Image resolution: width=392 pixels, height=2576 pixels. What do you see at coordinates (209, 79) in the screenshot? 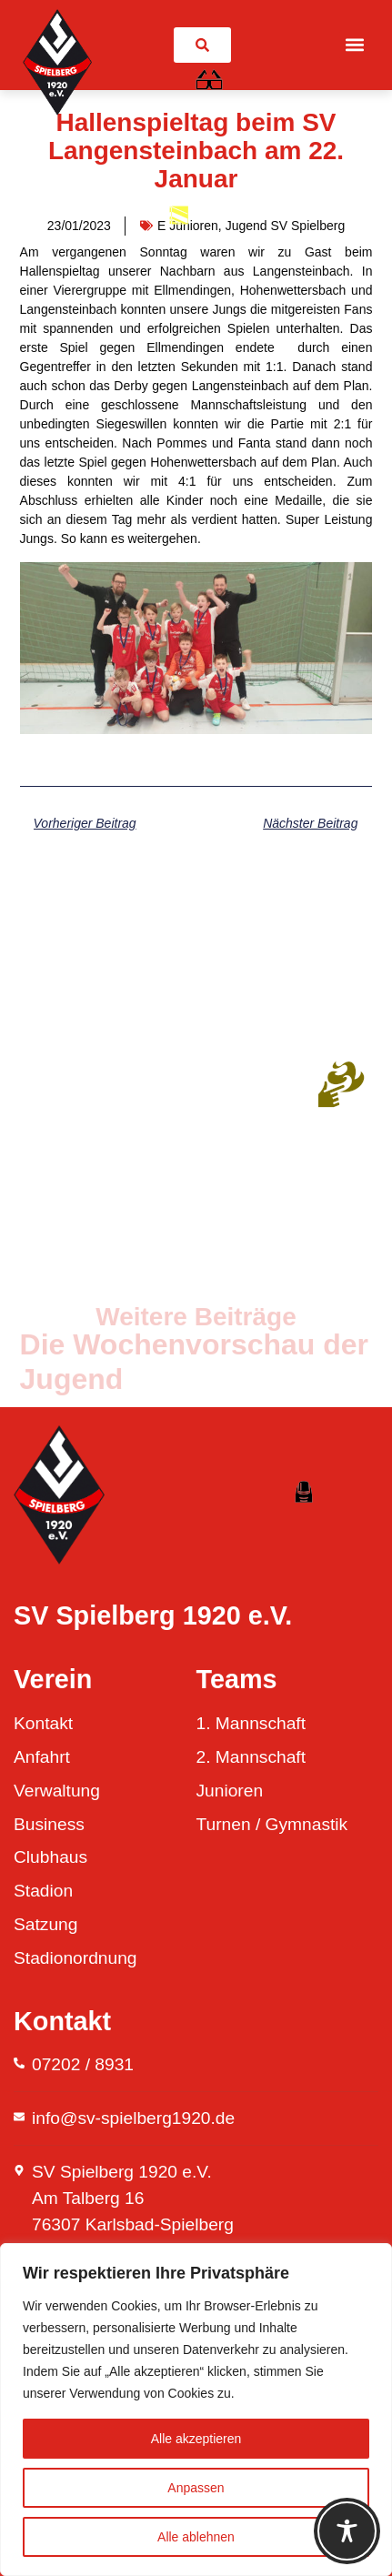
I see `enable 3D viewing mode` at bounding box center [209, 79].